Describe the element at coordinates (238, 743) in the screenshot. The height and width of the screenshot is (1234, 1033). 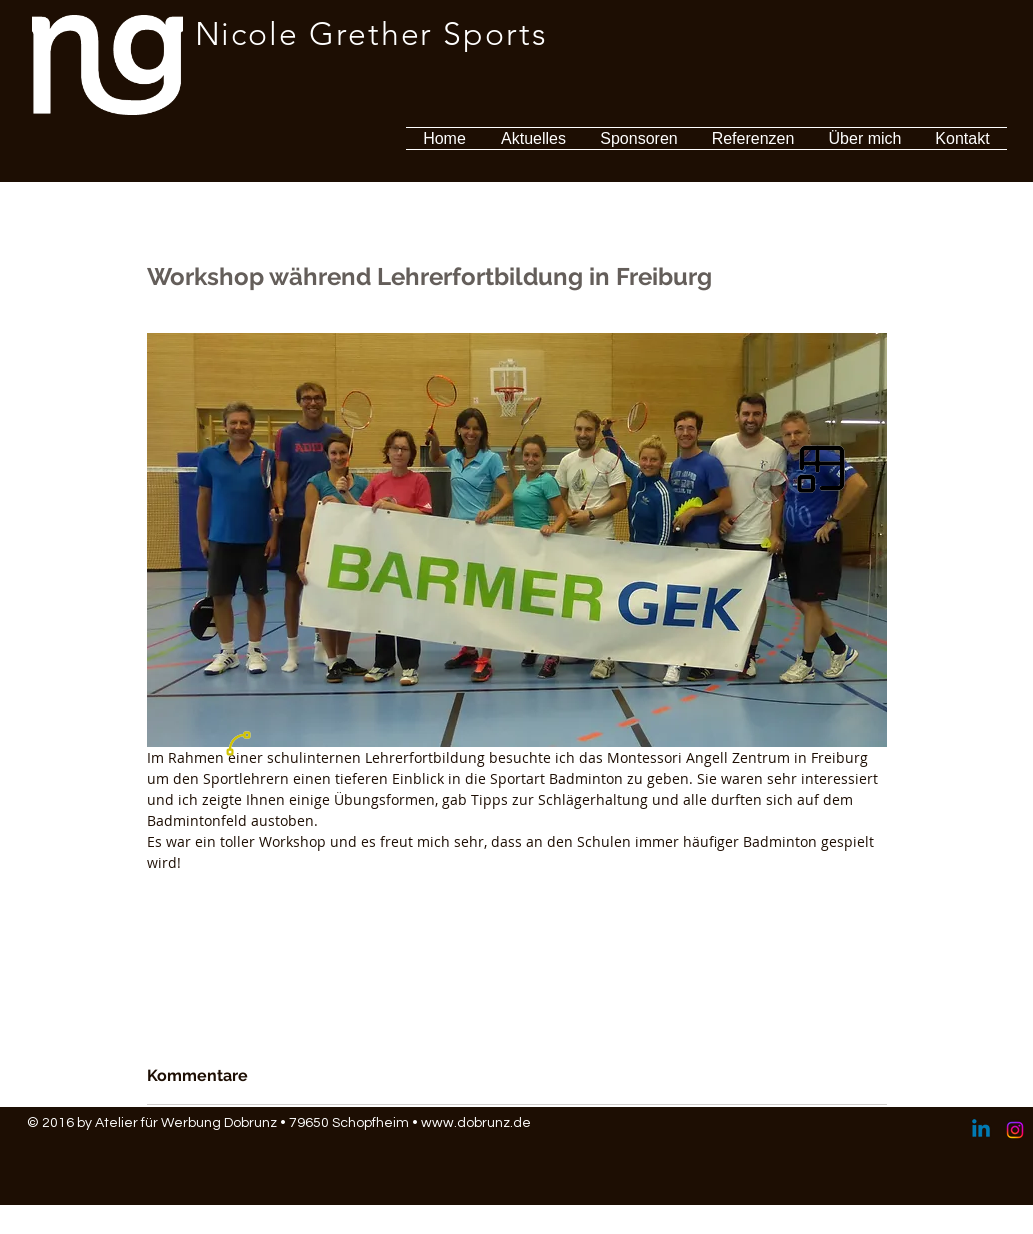
I see `edit vector path curve handles` at that location.